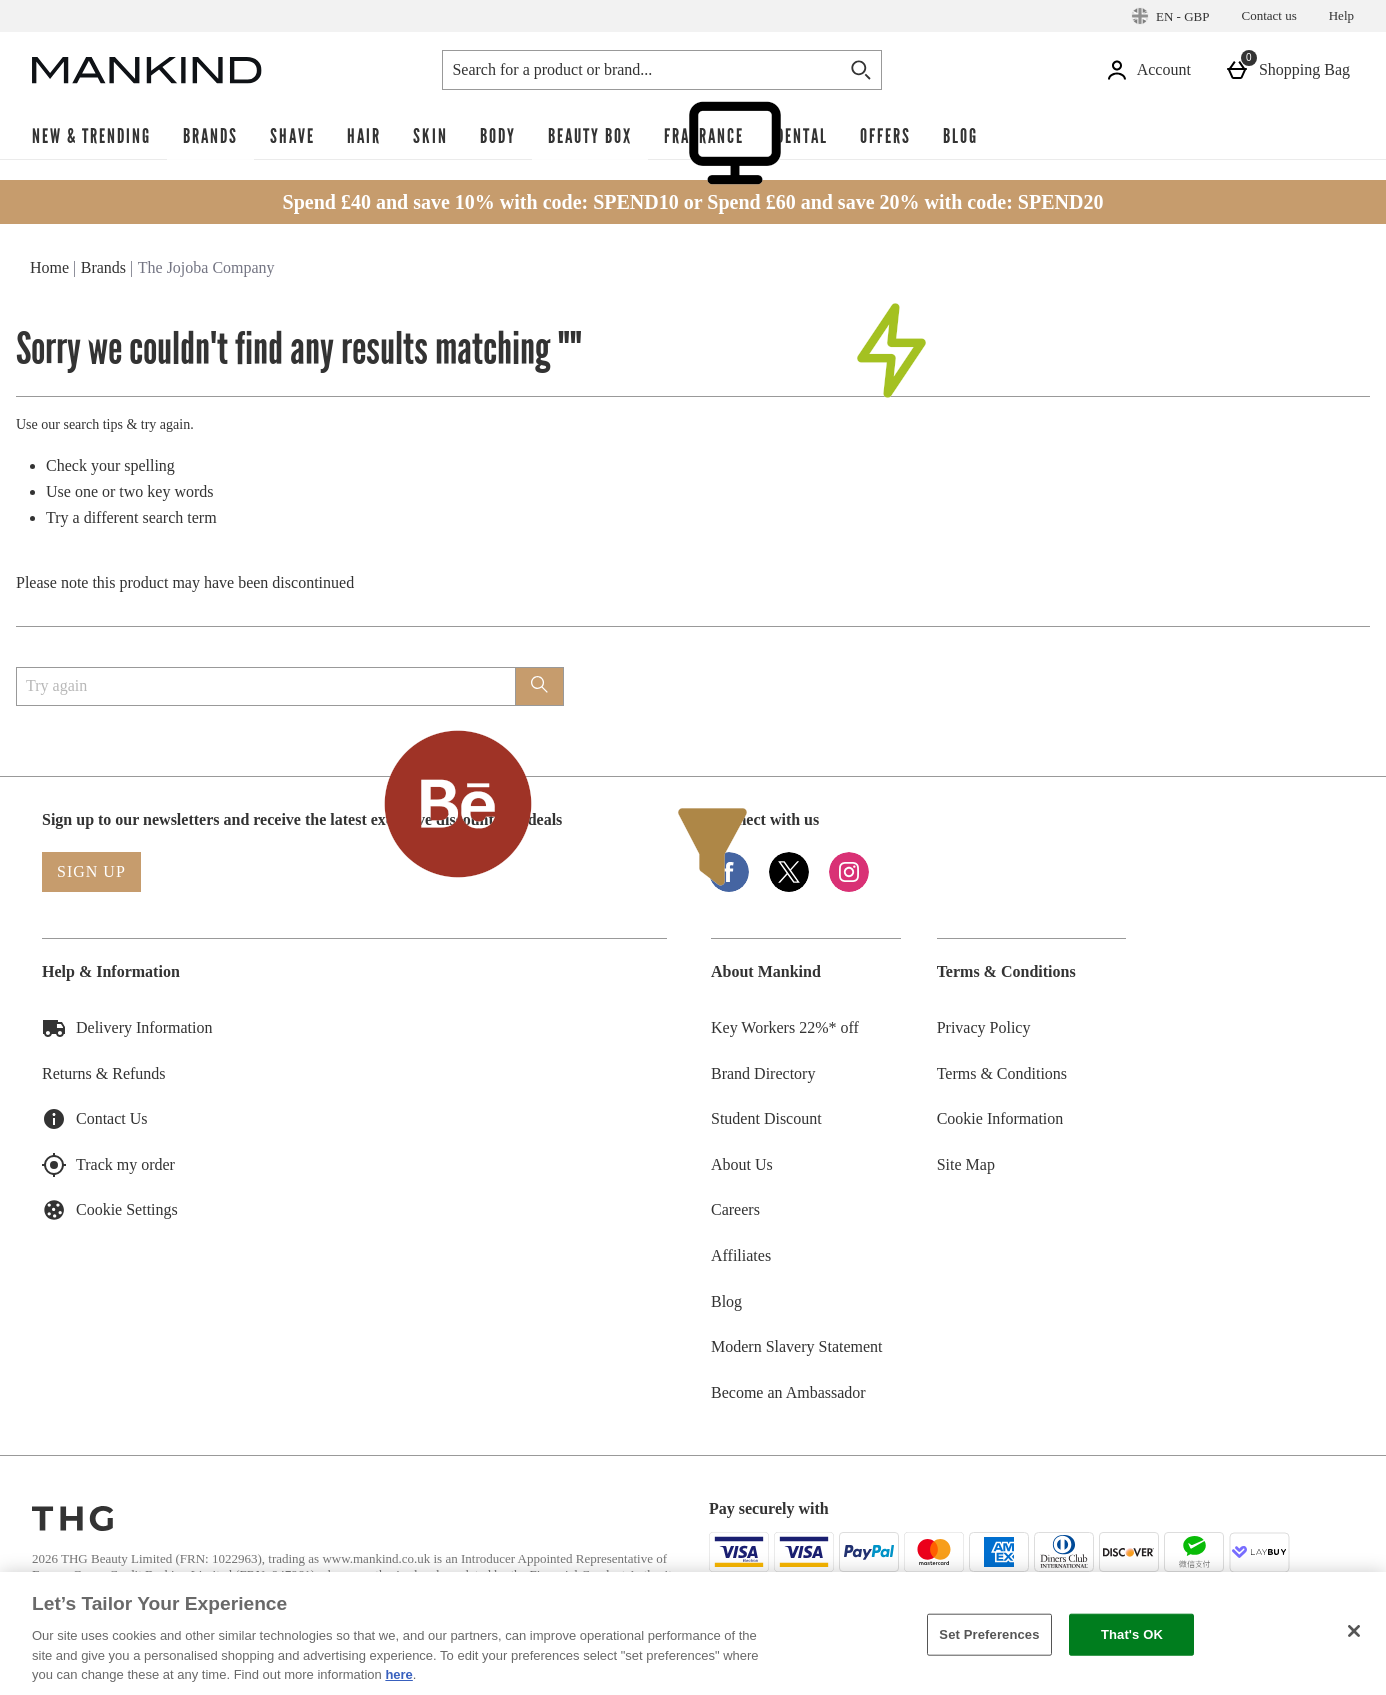 The image size is (1386, 1695). What do you see at coordinates (735, 143) in the screenshot?
I see `access display settings` at bounding box center [735, 143].